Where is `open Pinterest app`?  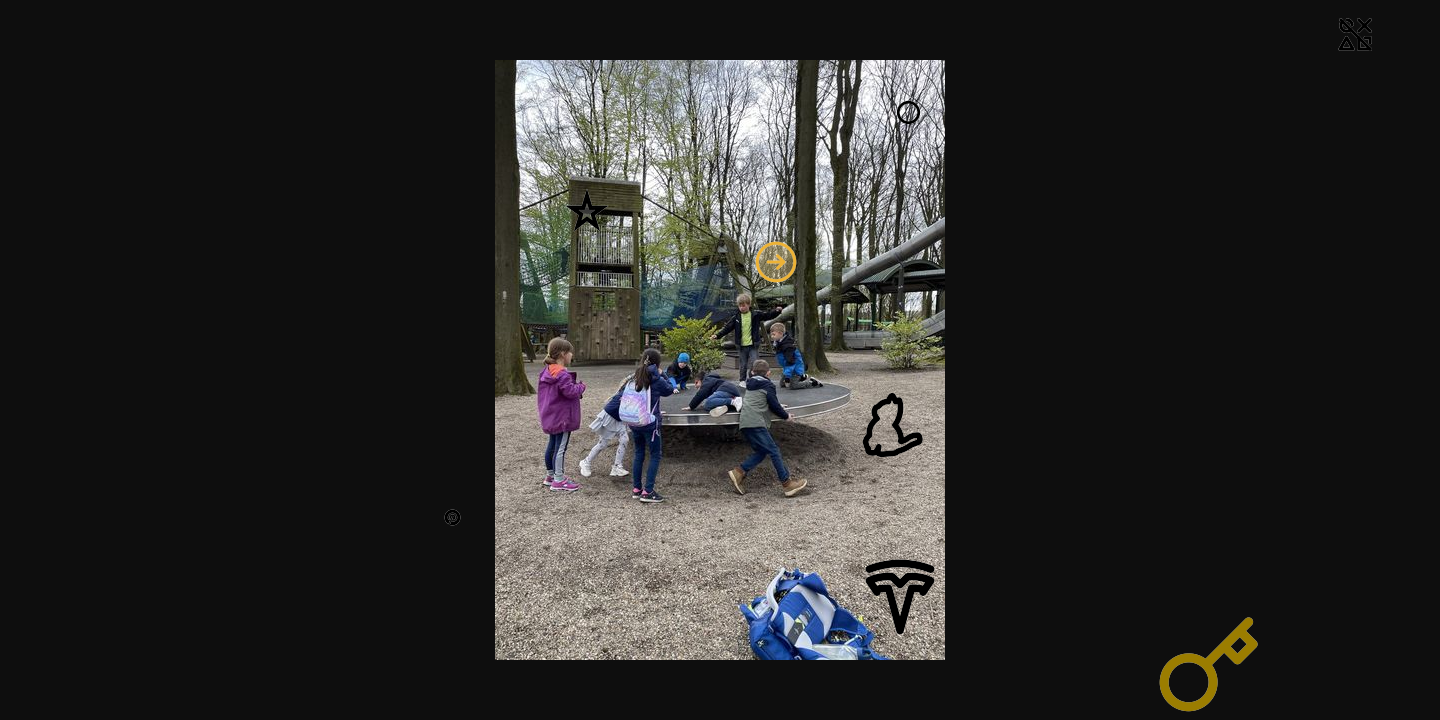 open Pinterest app is located at coordinates (452, 517).